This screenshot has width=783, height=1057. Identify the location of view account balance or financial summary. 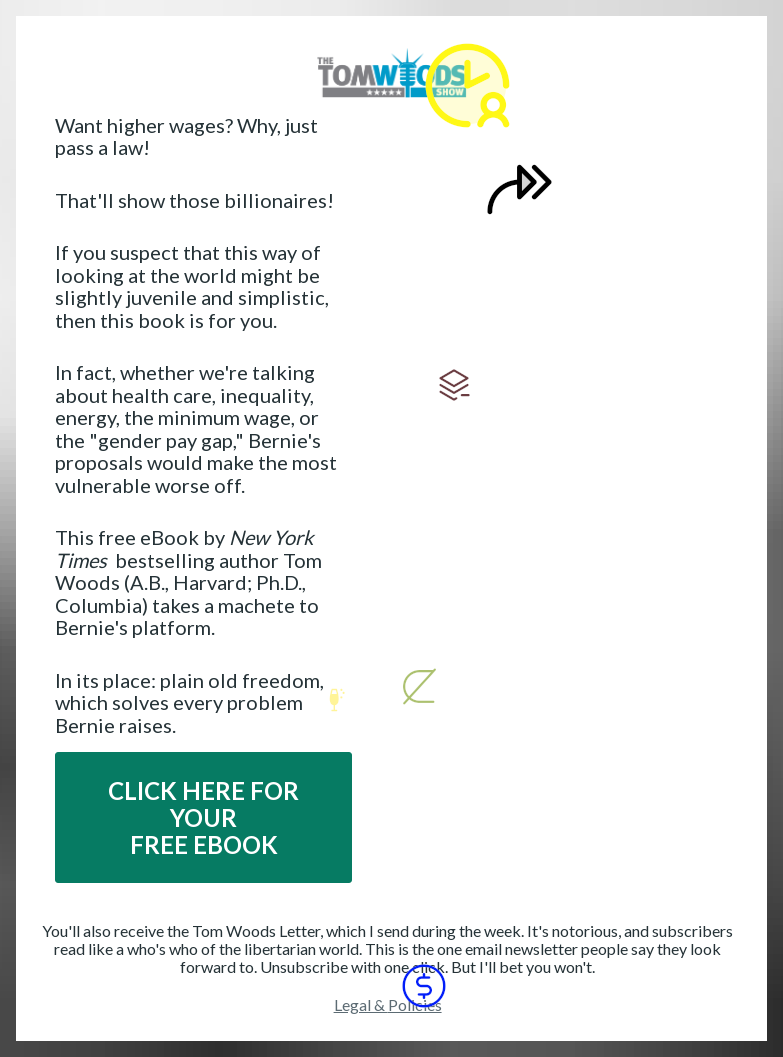
(424, 986).